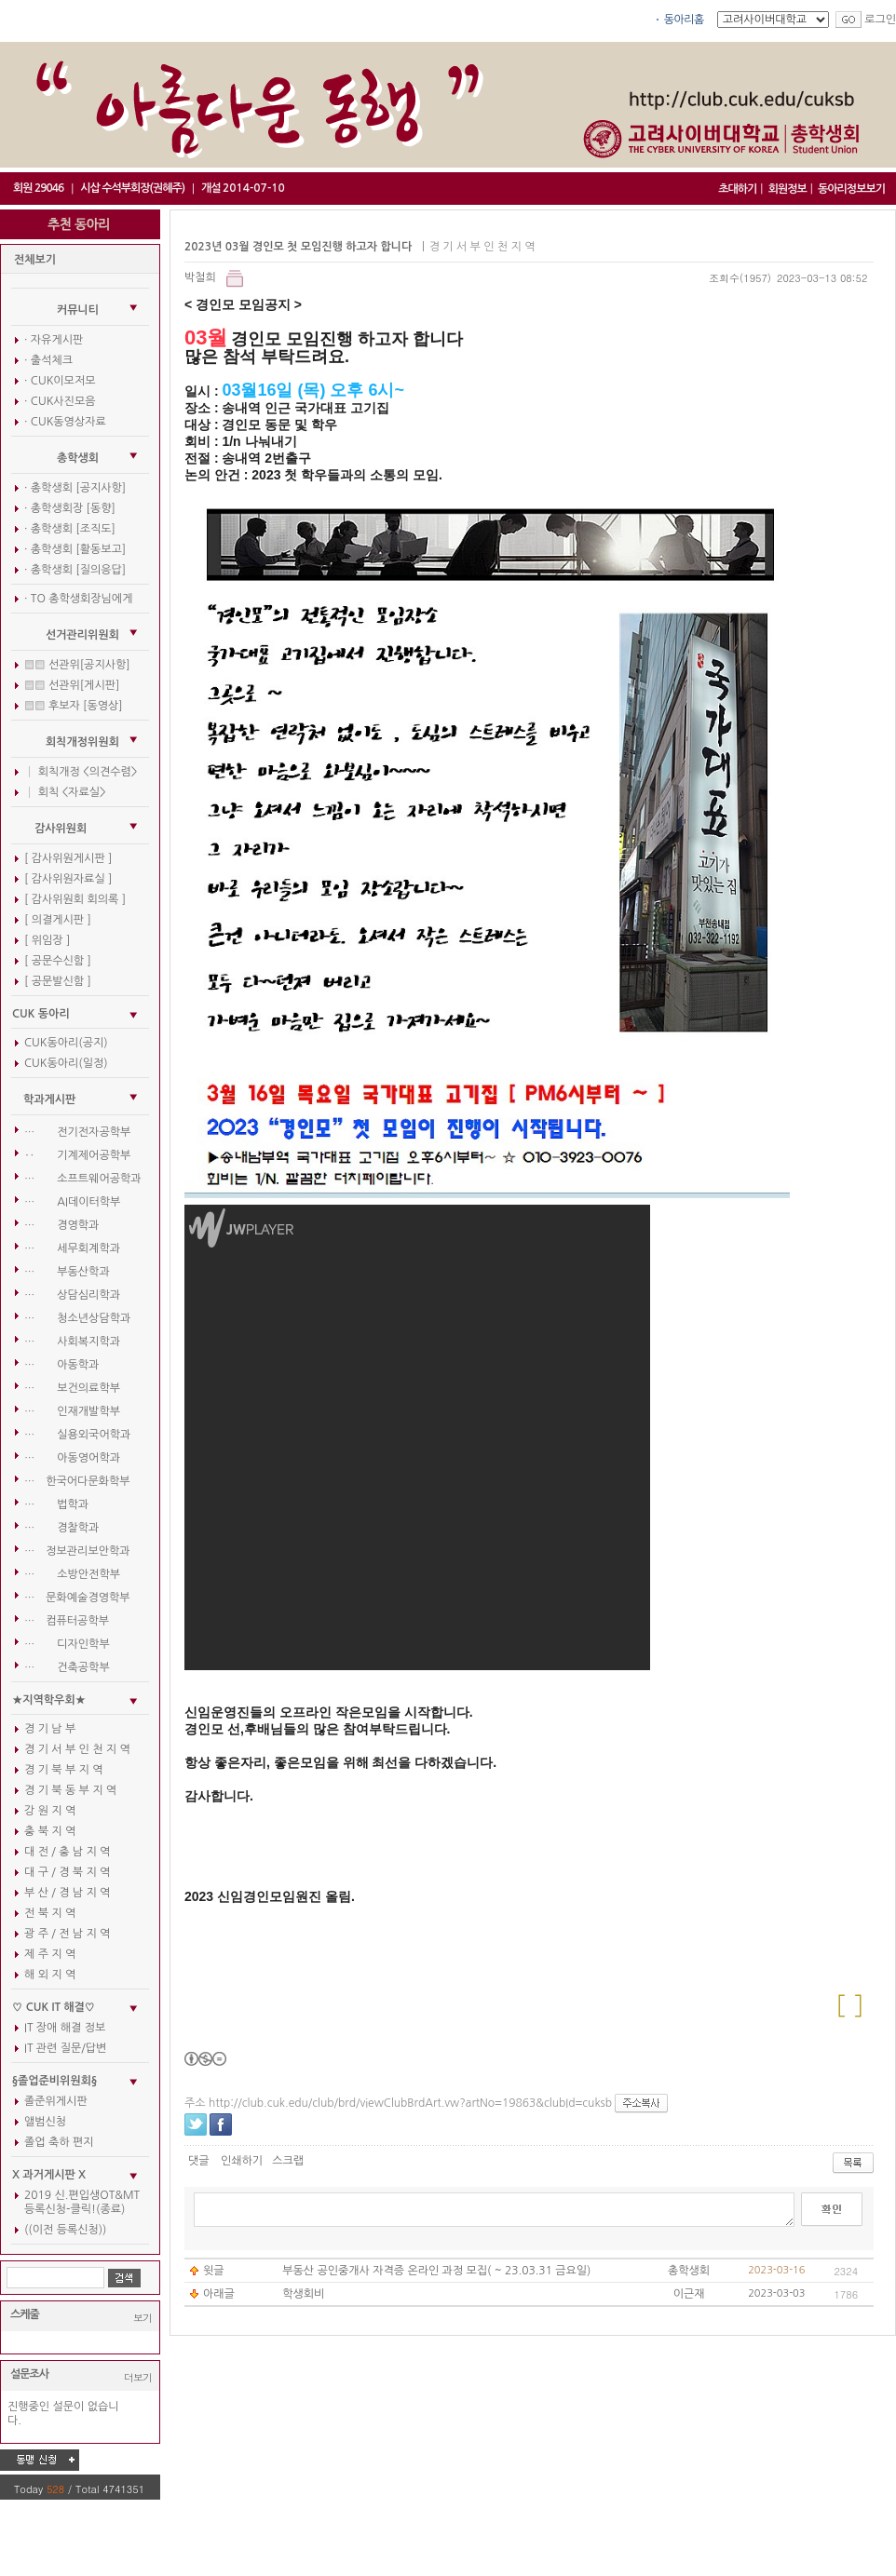 This screenshot has width=896, height=2576. I want to click on view stacked cards or layers, so click(235, 279).